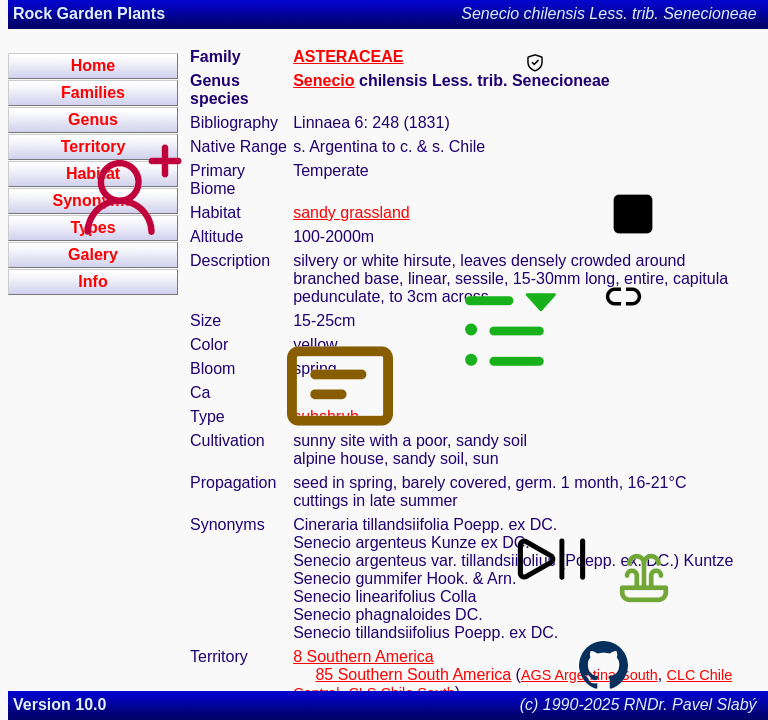  What do you see at coordinates (133, 193) in the screenshot?
I see `add a new user or contact` at bounding box center [133, 193].